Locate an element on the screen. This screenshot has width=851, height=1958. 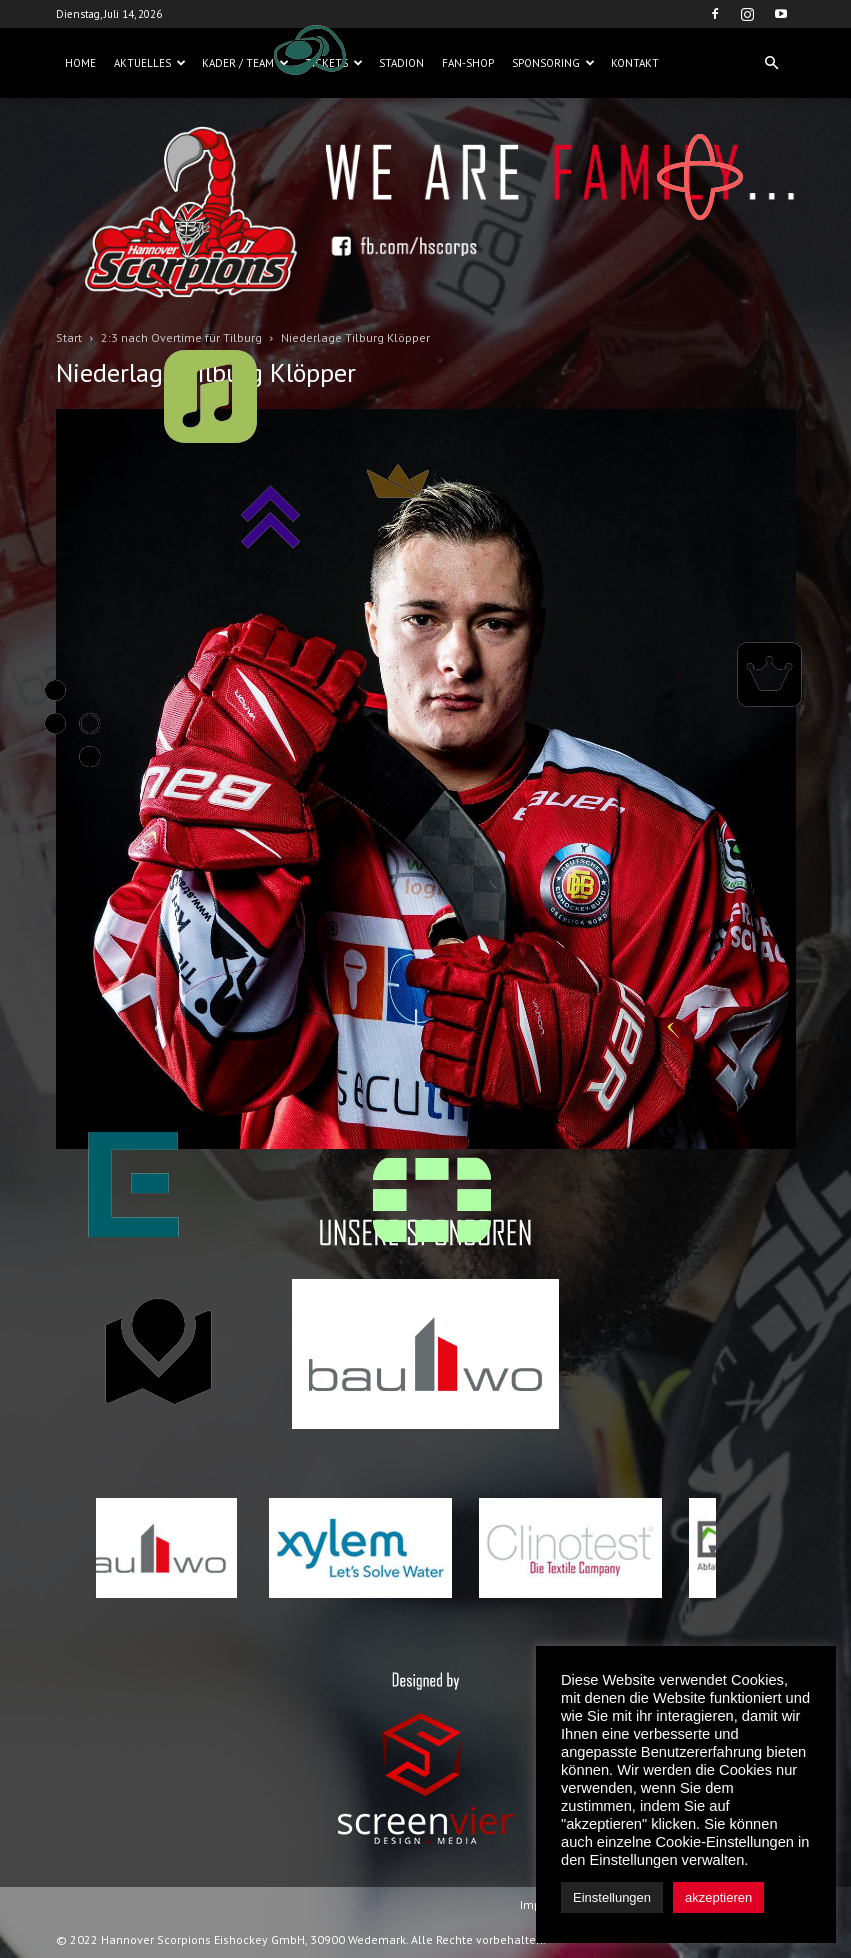
D-Wave Systems company logo is located at coordinates (72, 723).